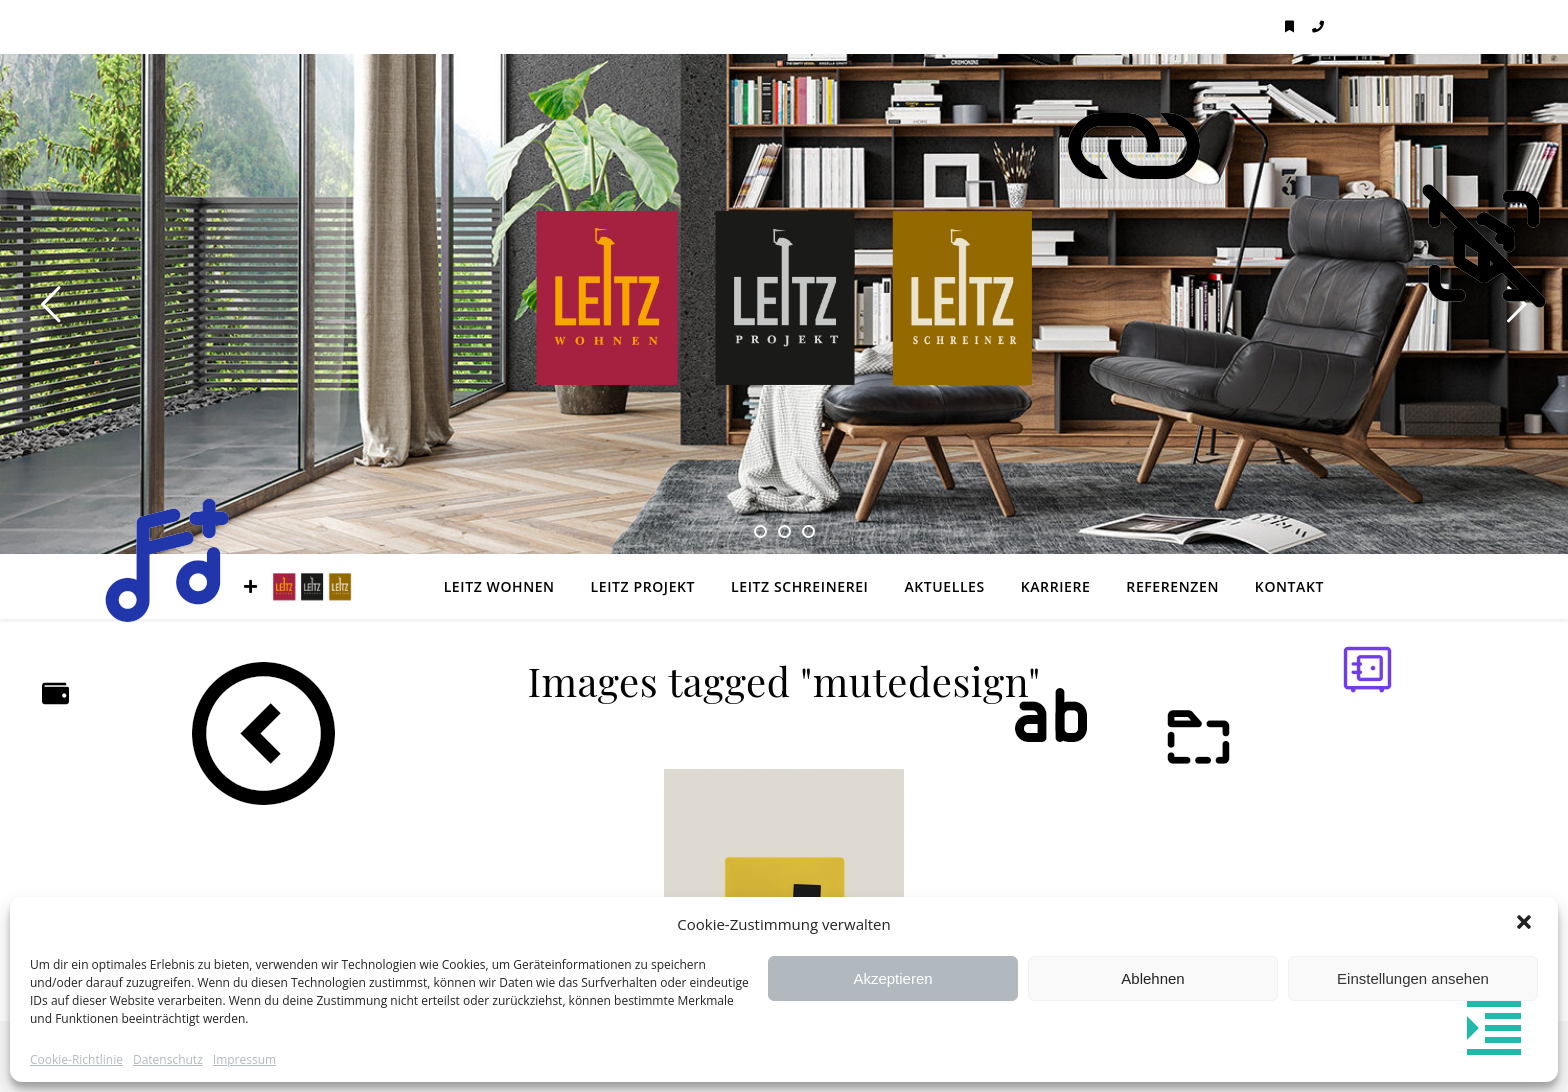 The width and height of the screenshot is (1568, 1092). What do you see at coordinates (1198, 737) in the screenshot?
I see `create a new folder` at bounding box center [1198, 737].